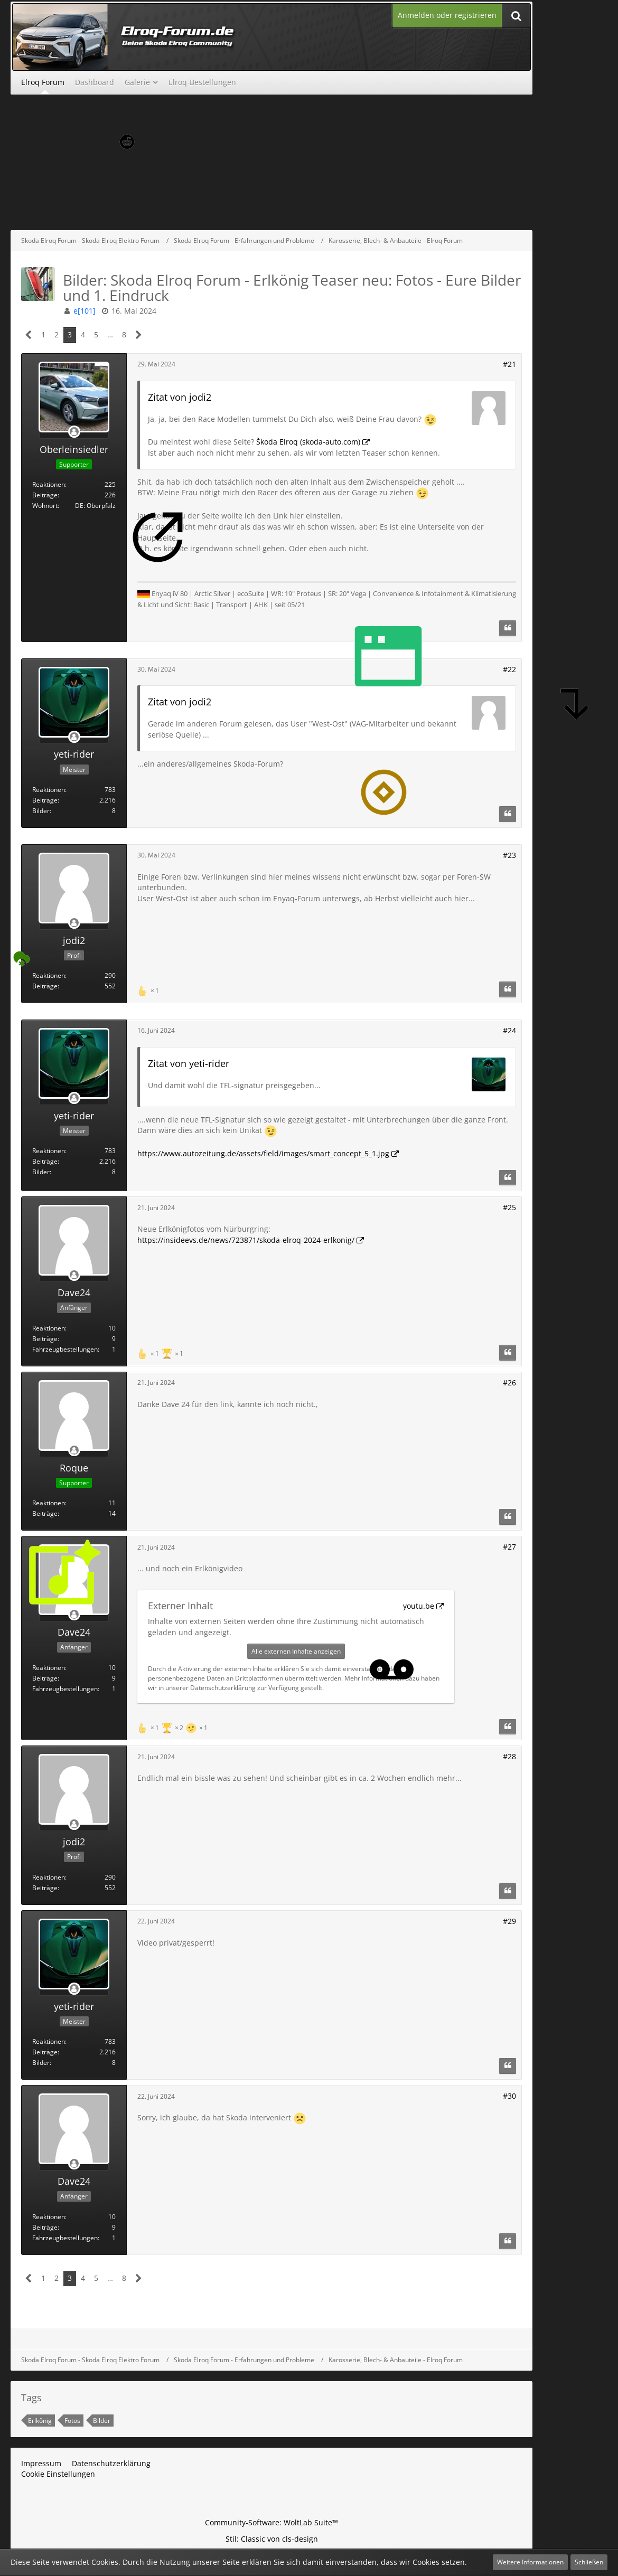 The image size is (618, 2576). What do you see at coordinates (388, 656) in the screenshot?
I see `open a new window` at bounding box center [388, 656].